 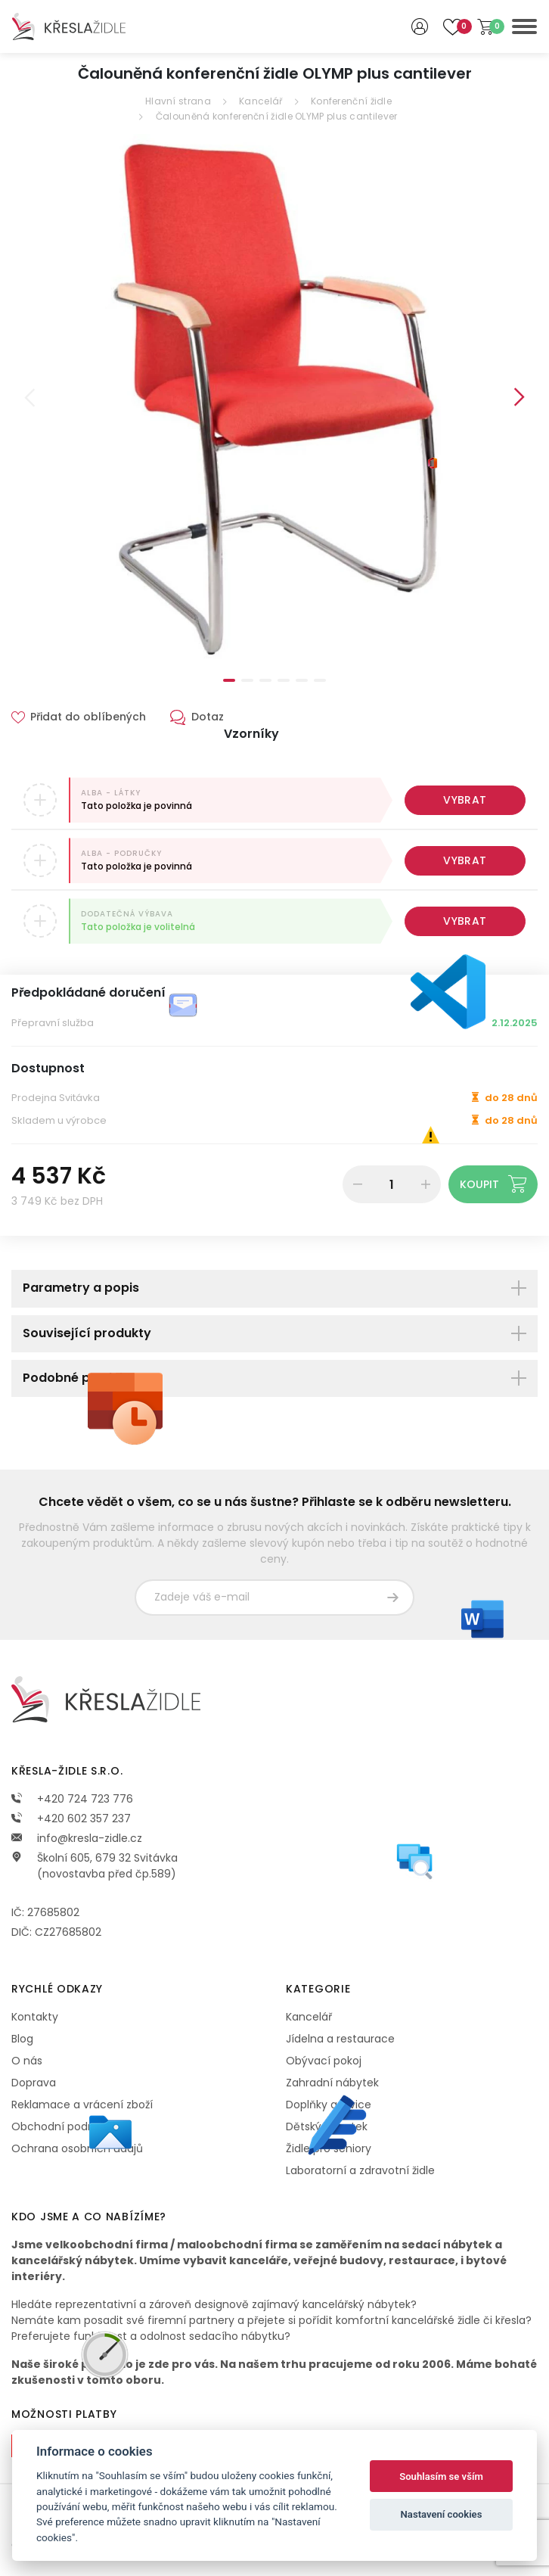 I want to click on open timesheet application, so click(x=125, y=1407).